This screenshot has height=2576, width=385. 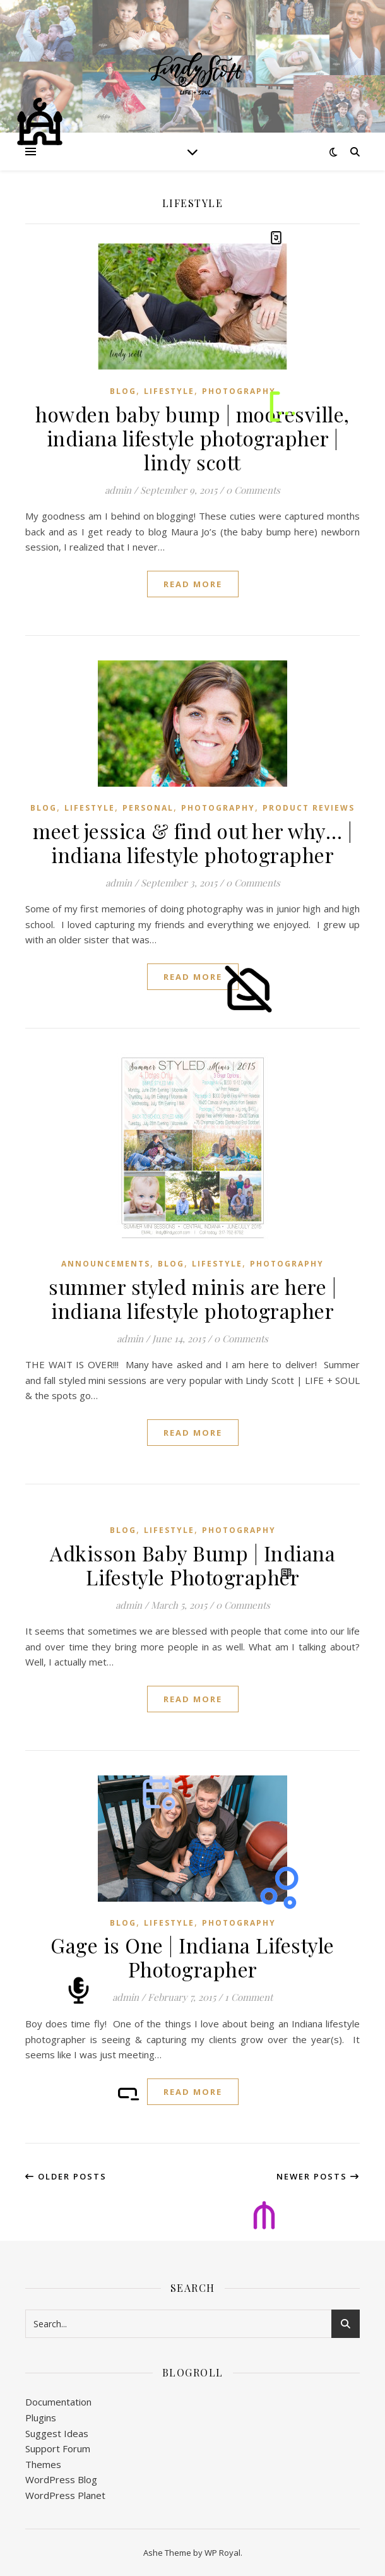 What do you see at coordinates (276, 237) in the screenshot?
I see `jack playing card in a card game app` at bounding box center [276, 237].